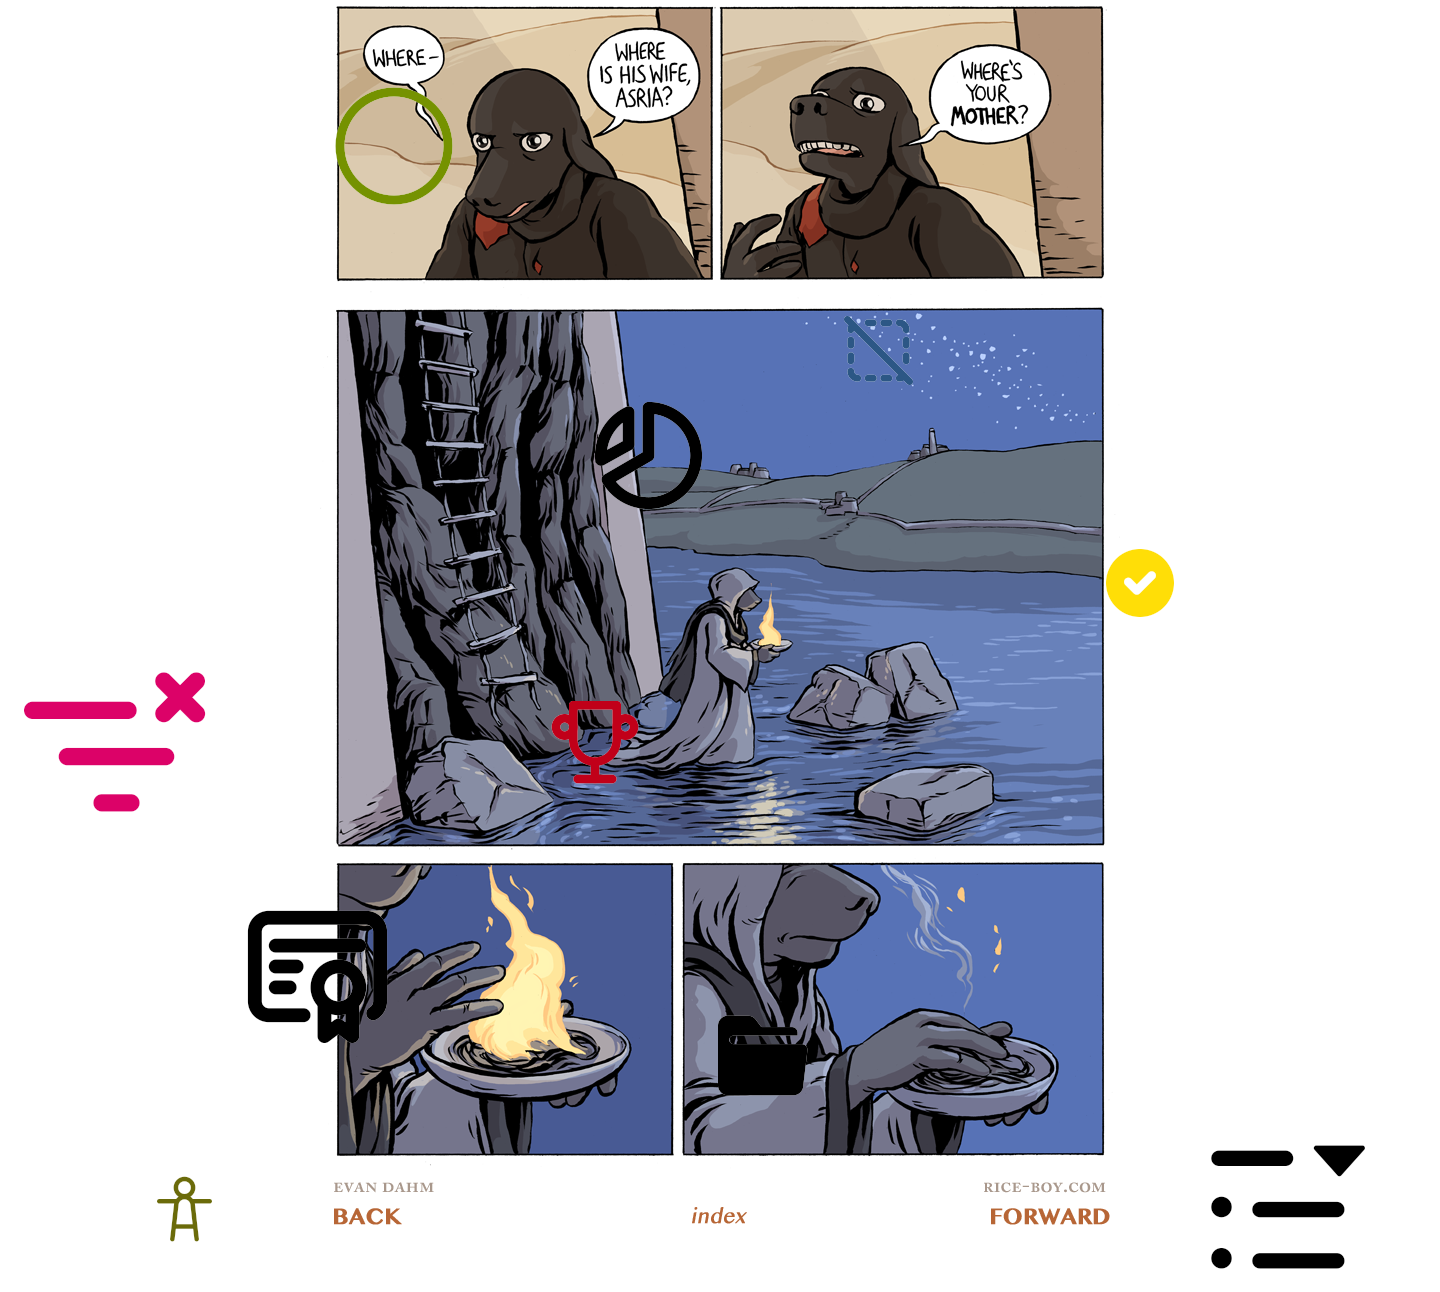  Describe the element at coordinates (184, 1208) in the screenshot. I see `access accessibility settings` at that location.